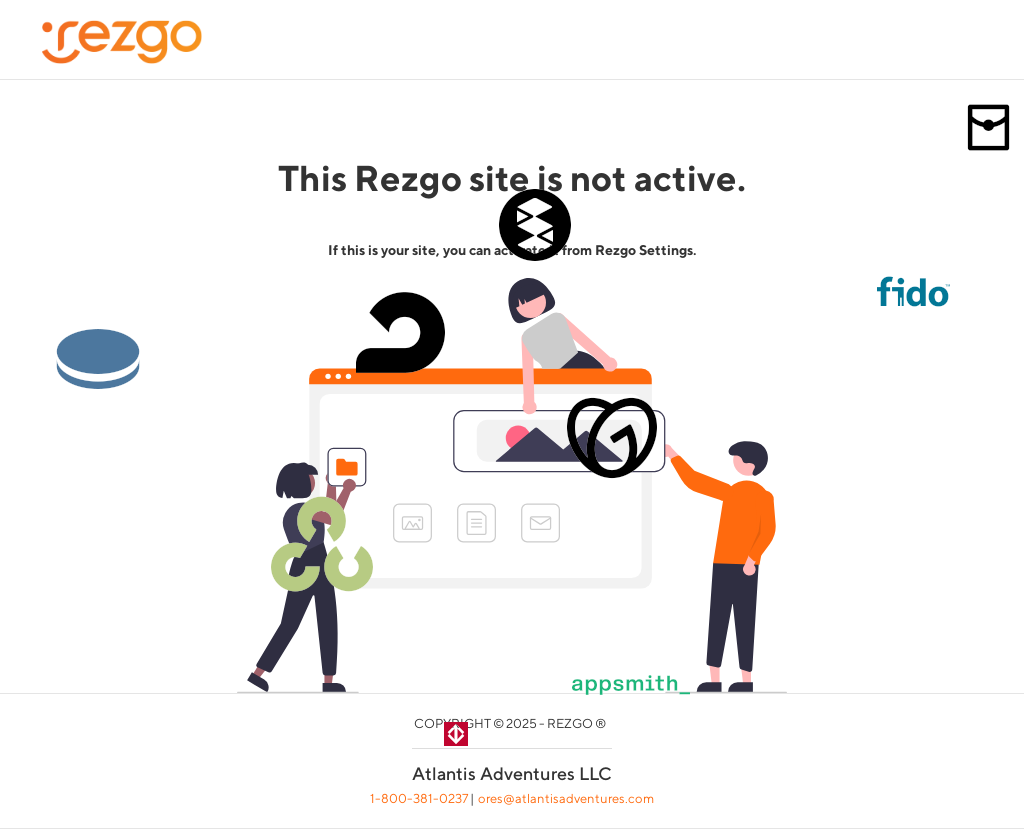 Image resolution: width=1024 pixels, height=829 pixels. What do you see at coordinates (400, 332) in the screenshot?
I see `access AdRoll advertising platform` at bounding box center [400, 332].